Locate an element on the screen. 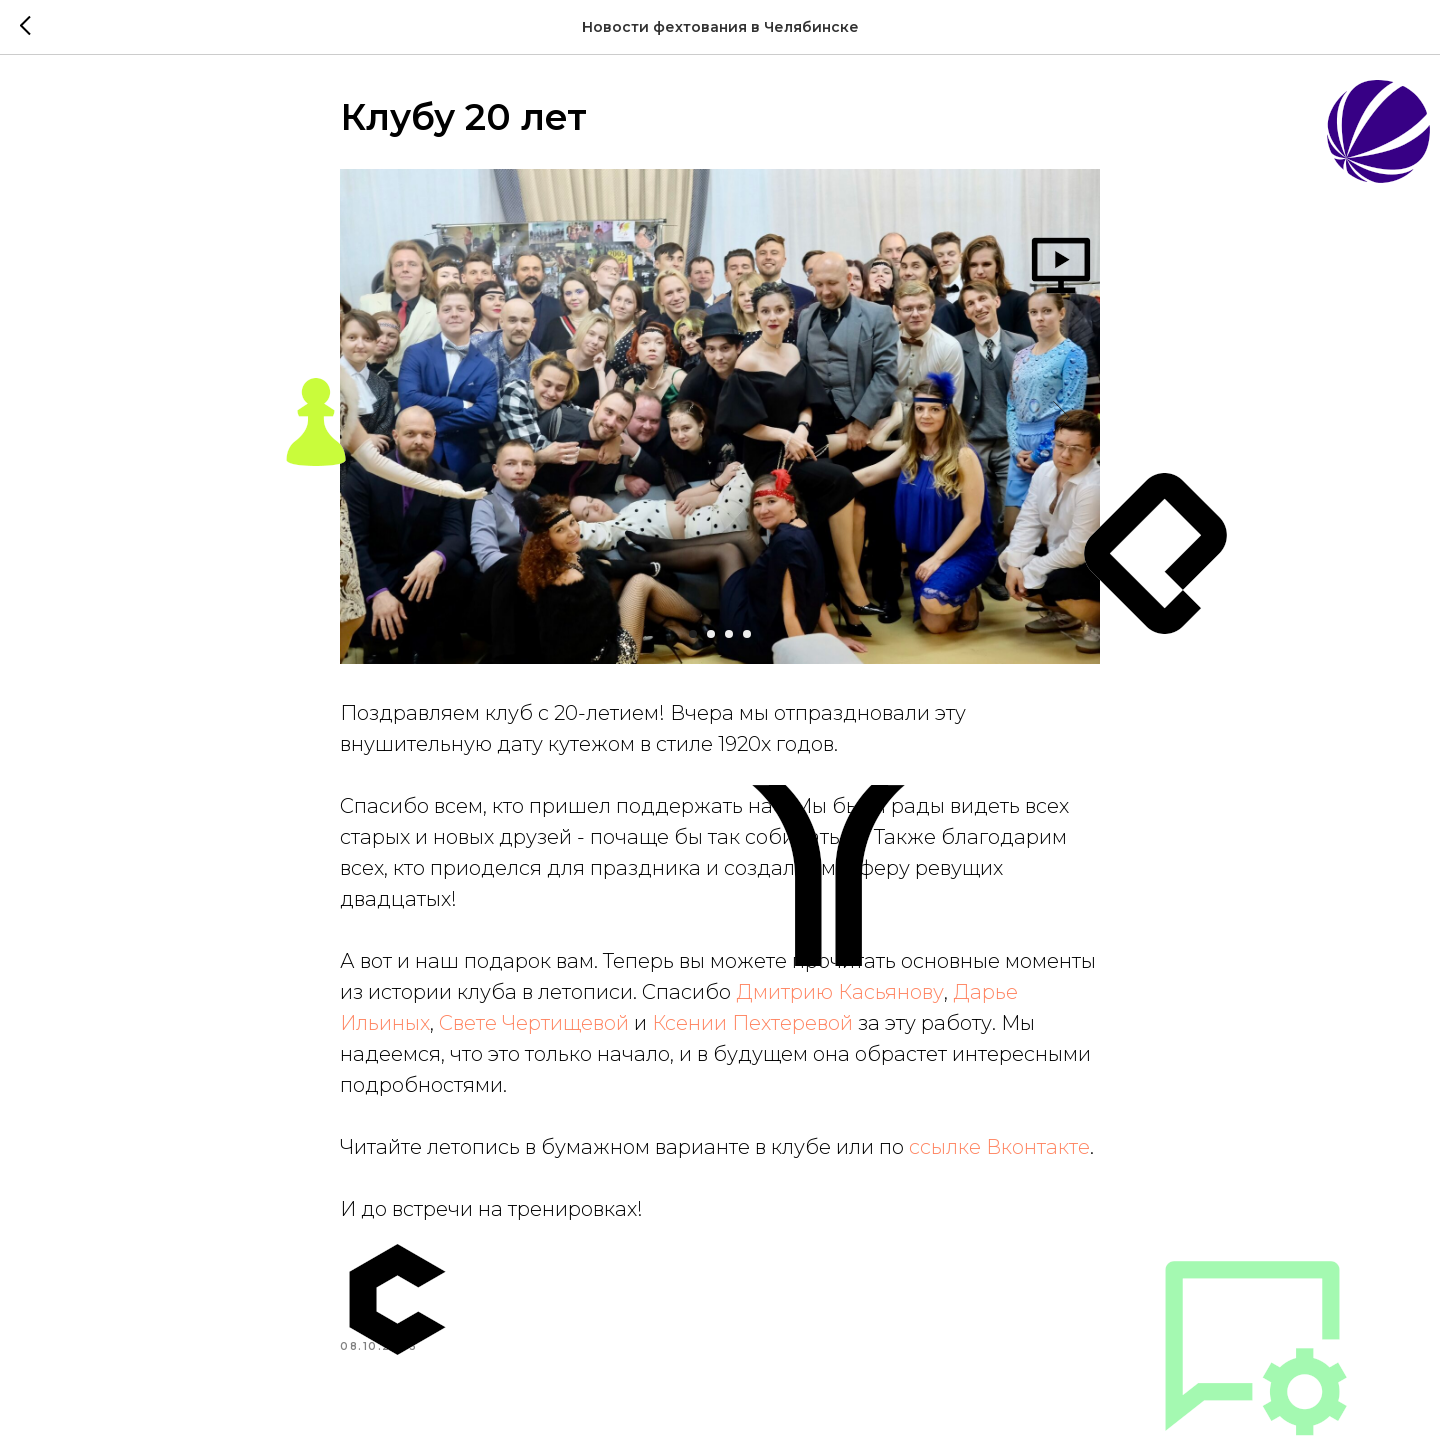 This screenshot has height=1444, width=1440. open chess.com app is located at coordinates (316, 422).